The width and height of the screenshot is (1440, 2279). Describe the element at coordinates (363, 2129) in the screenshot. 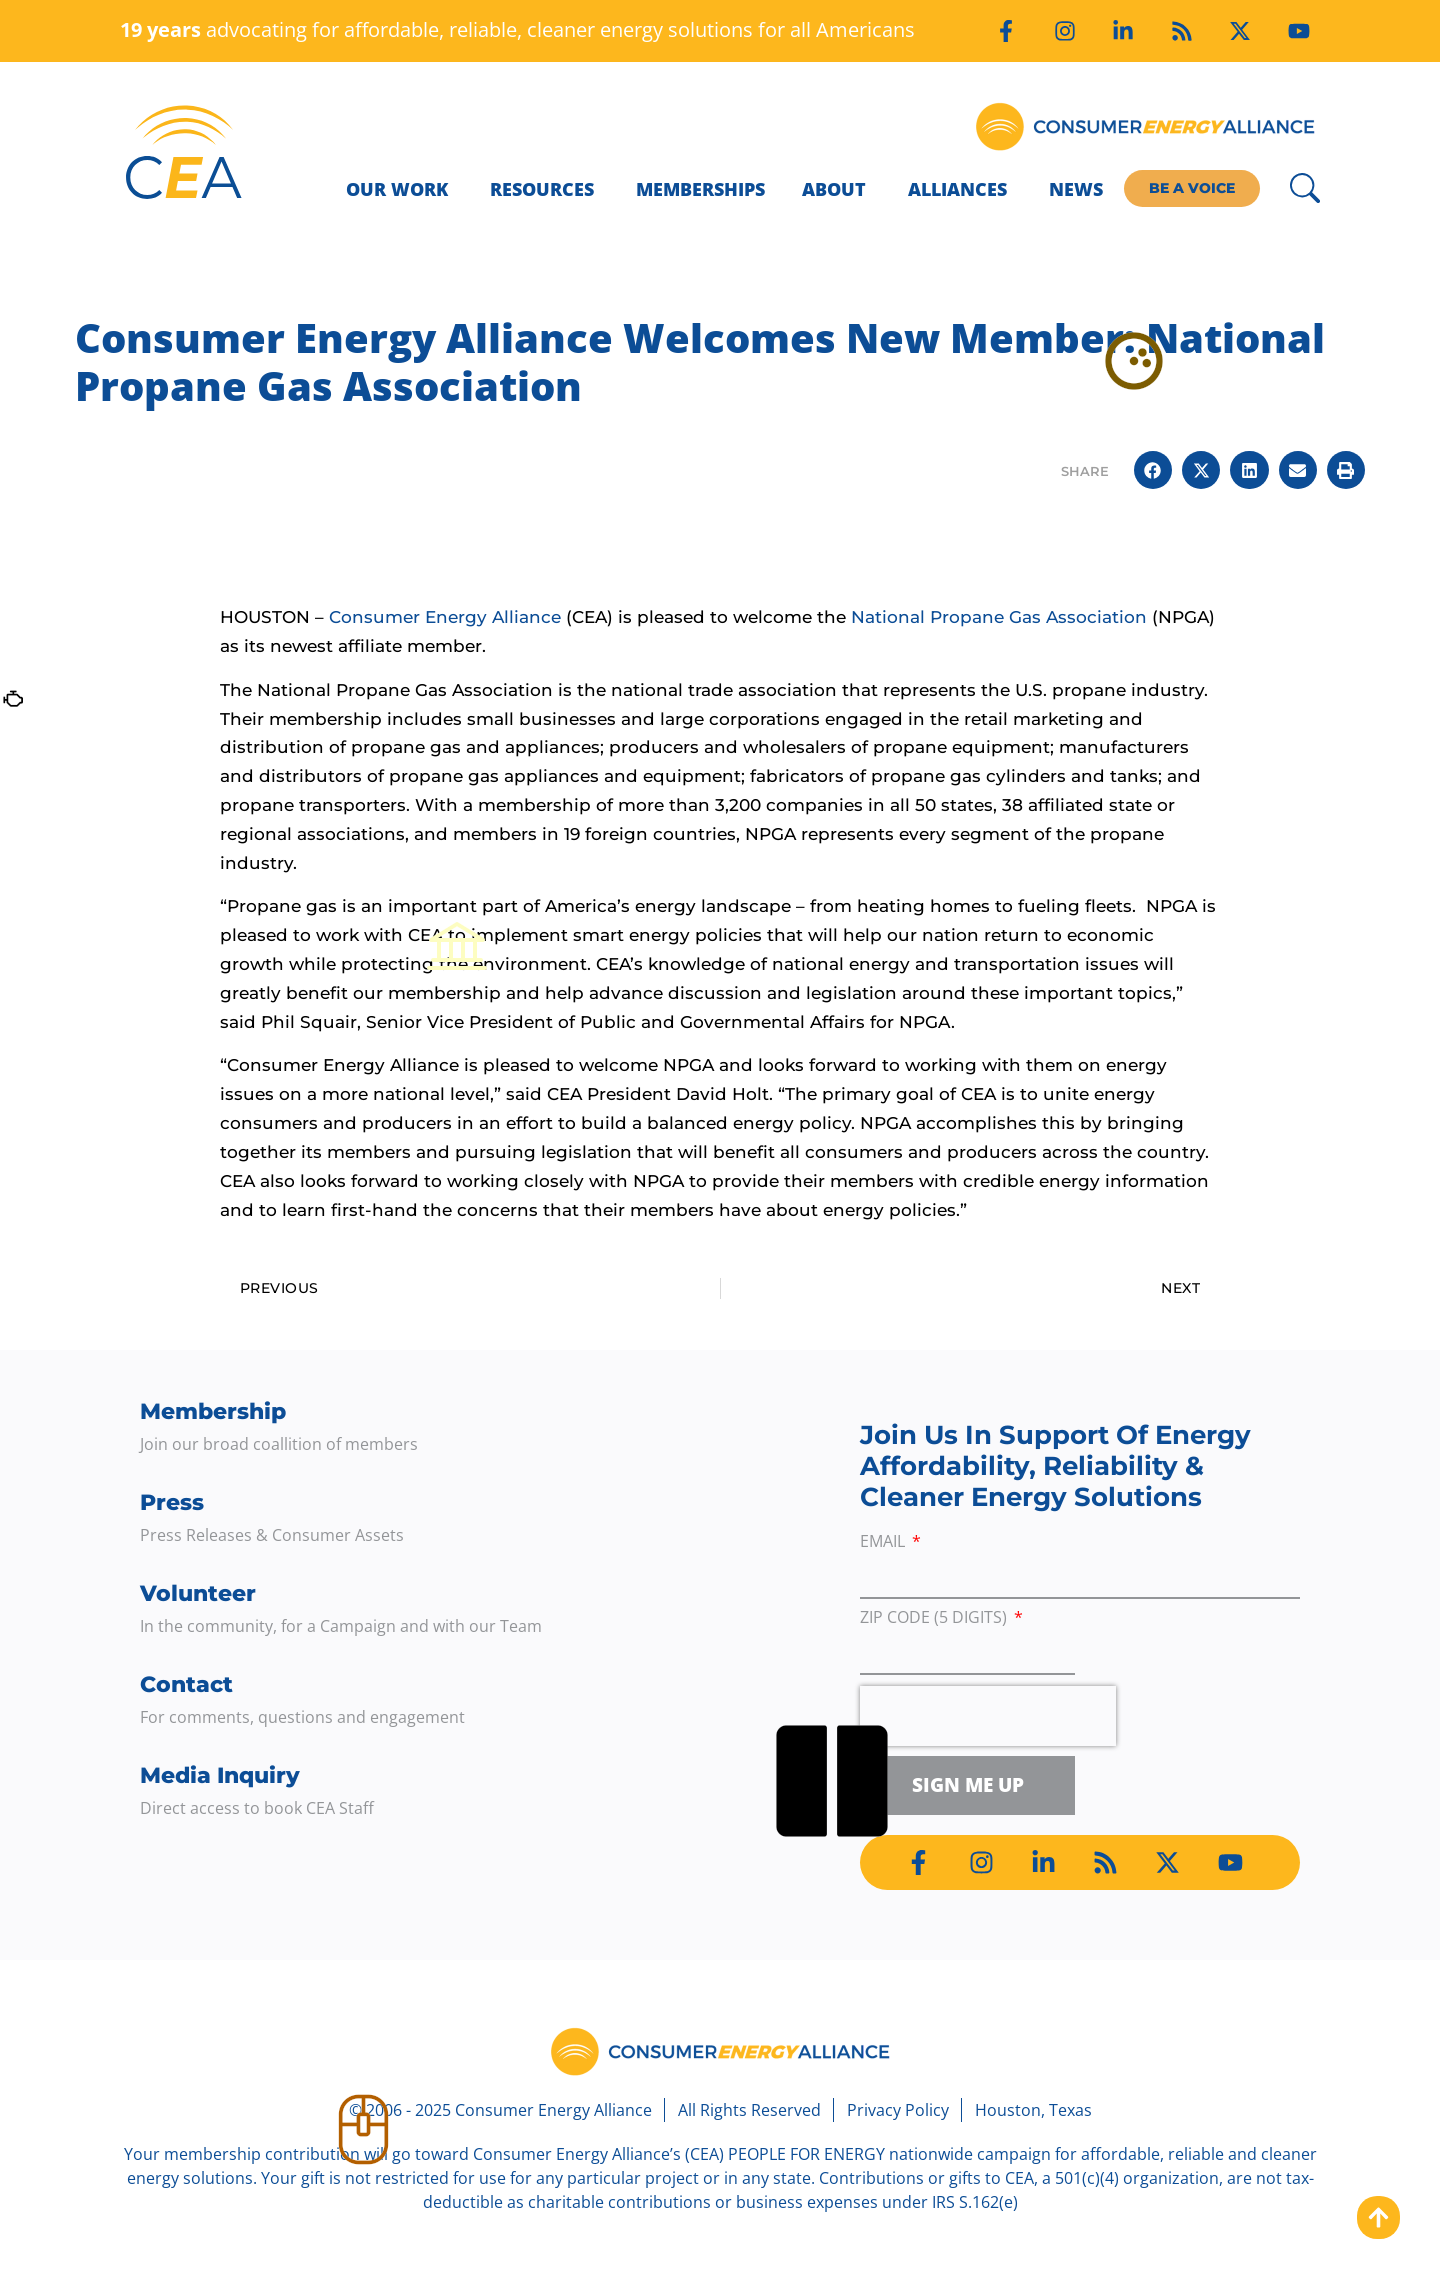

I see `middle mouse button click action` at that location.